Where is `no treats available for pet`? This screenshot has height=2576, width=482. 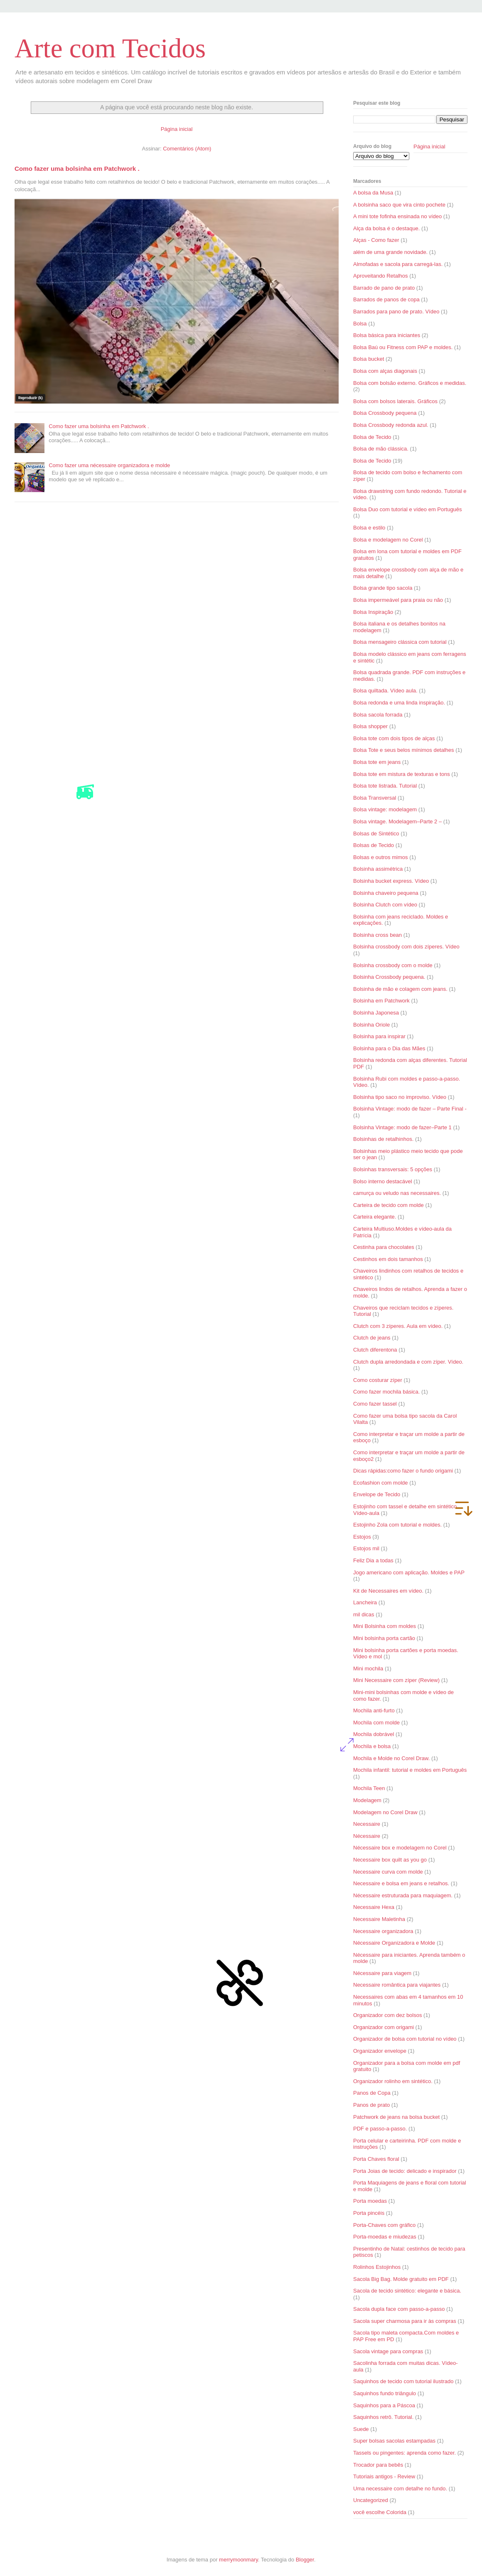 no treats available for pet is located at coordinates (240, 1983).